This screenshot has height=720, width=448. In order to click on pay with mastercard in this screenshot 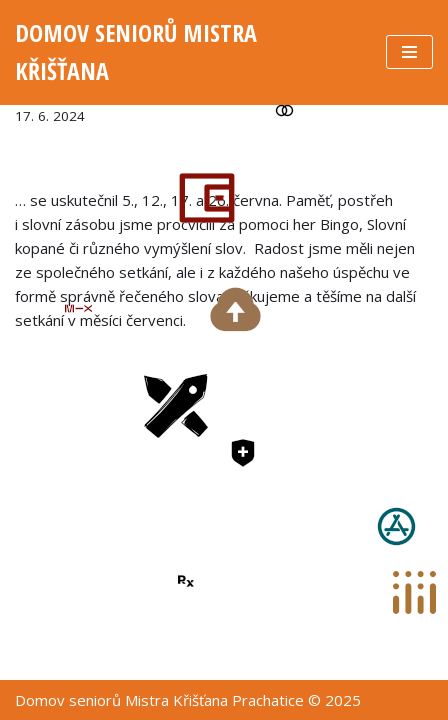, I will do `click(284, 110)`.